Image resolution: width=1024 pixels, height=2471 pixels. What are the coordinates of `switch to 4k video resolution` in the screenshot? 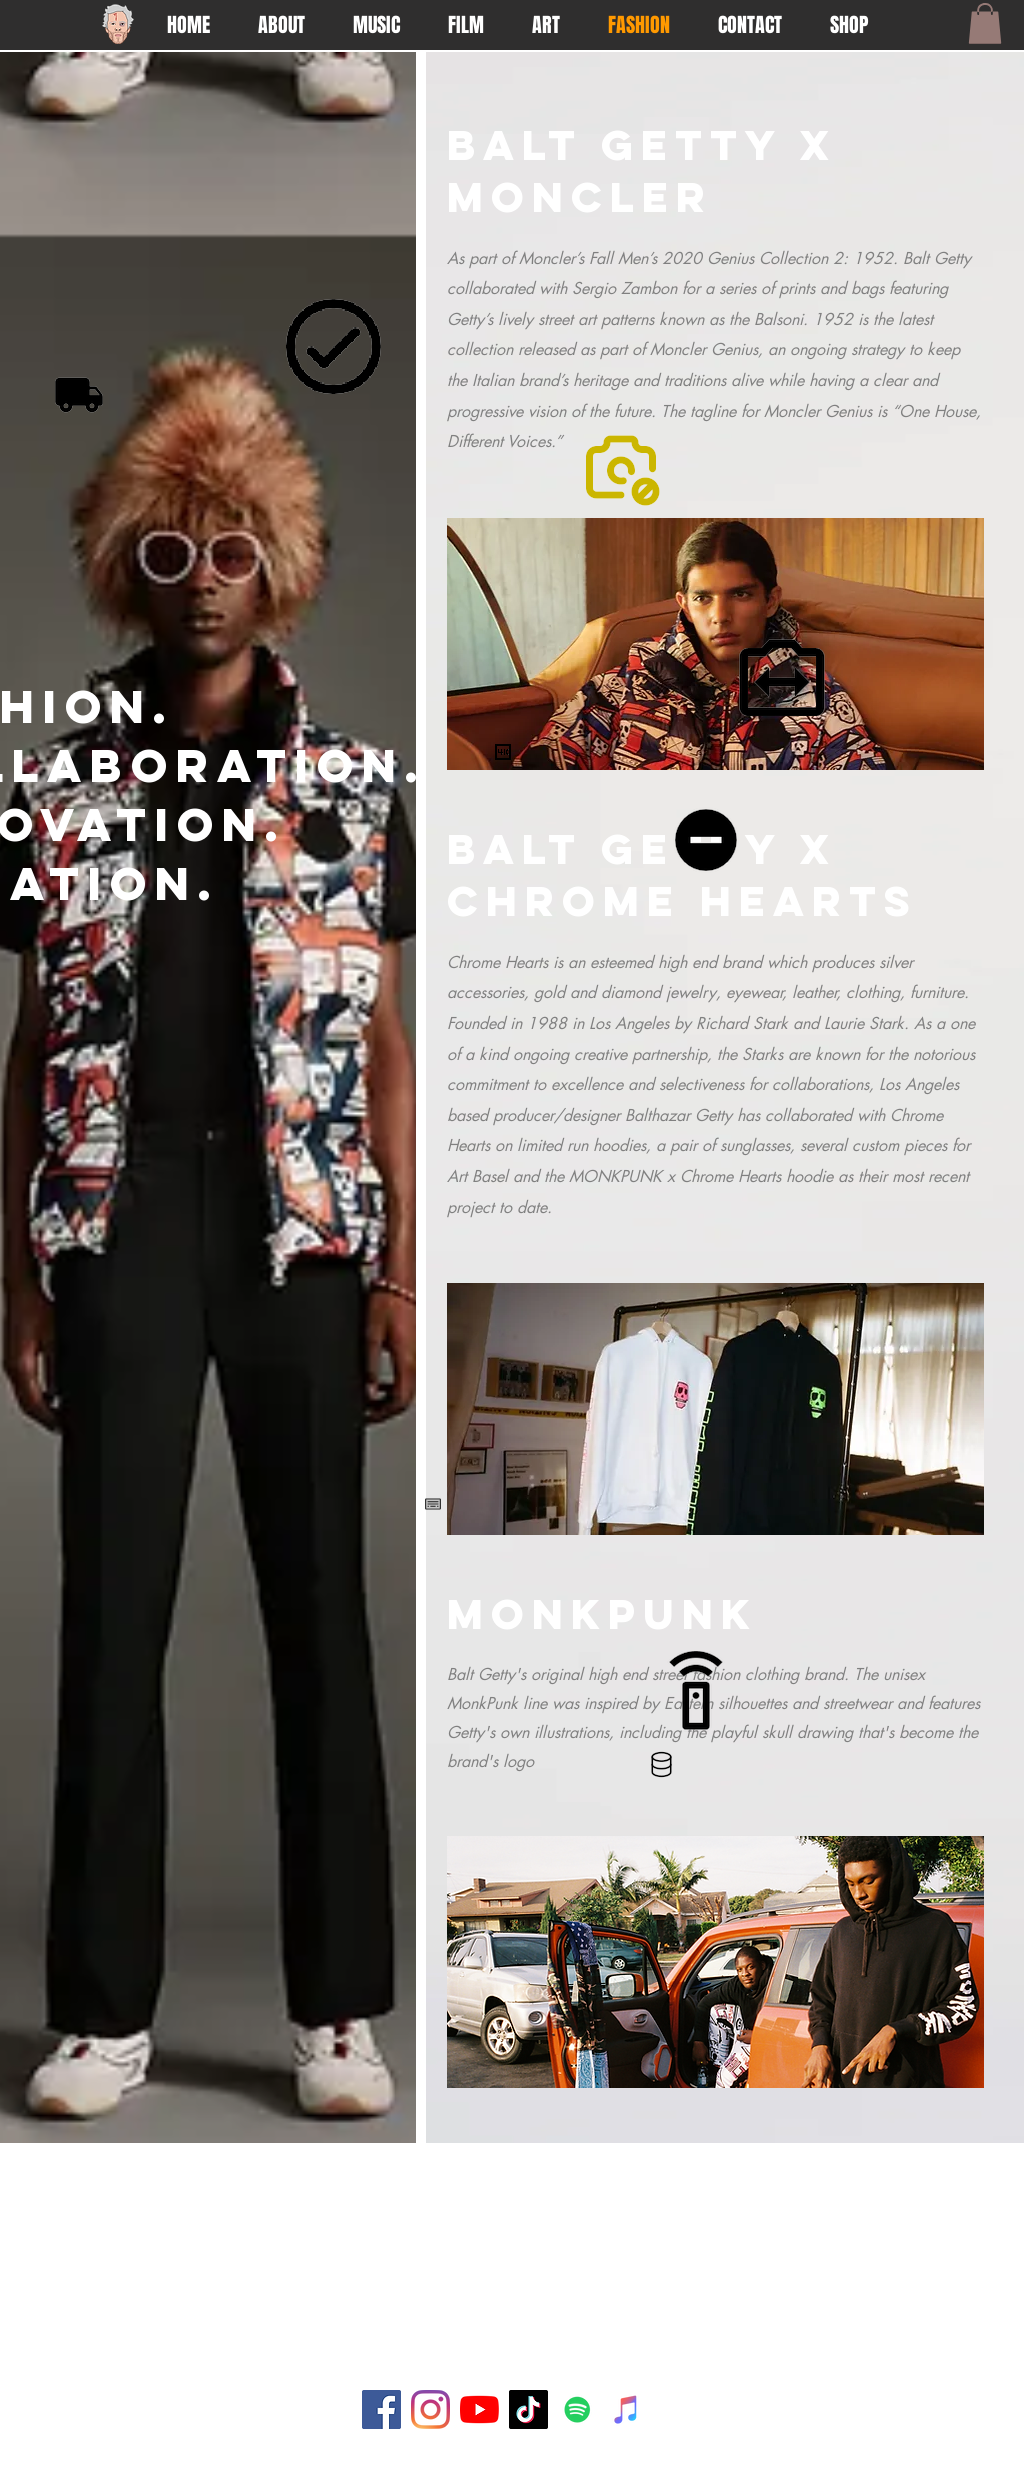 It's located at (503, 752).